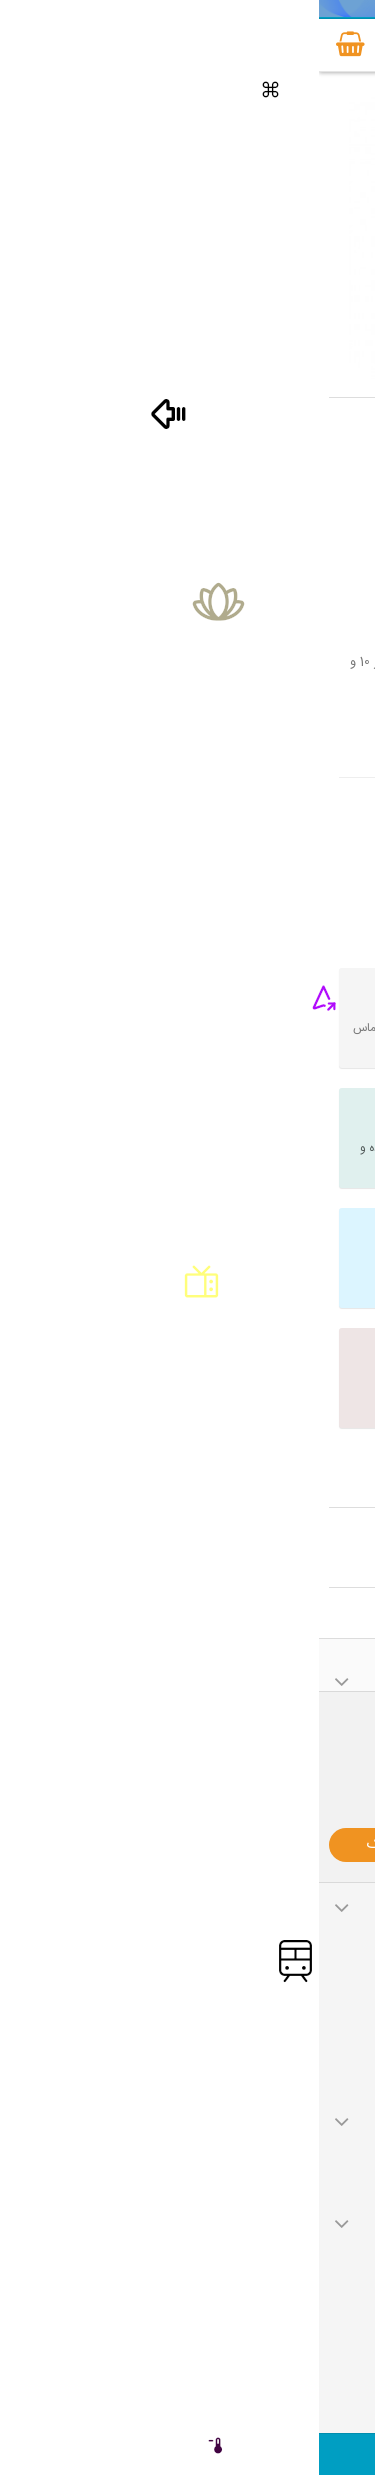 The width and height of the screenshot is (375, 2475). Describe the element at coordinates (270, 89) in the screenshot. I see `access keyboard shortcuts` at that location.